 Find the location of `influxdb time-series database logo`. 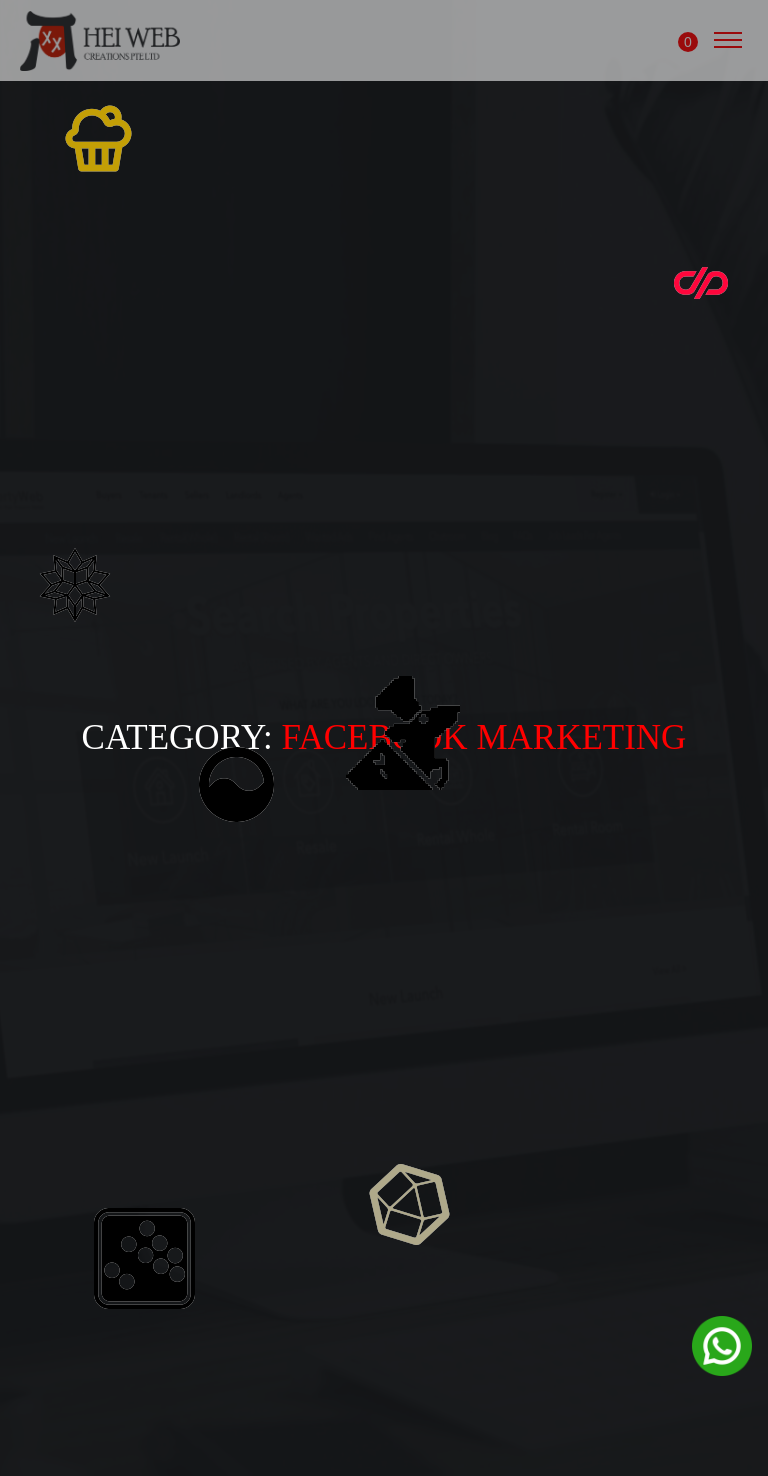

influxdb time-series database logo is located at coordinates (409, 1204).